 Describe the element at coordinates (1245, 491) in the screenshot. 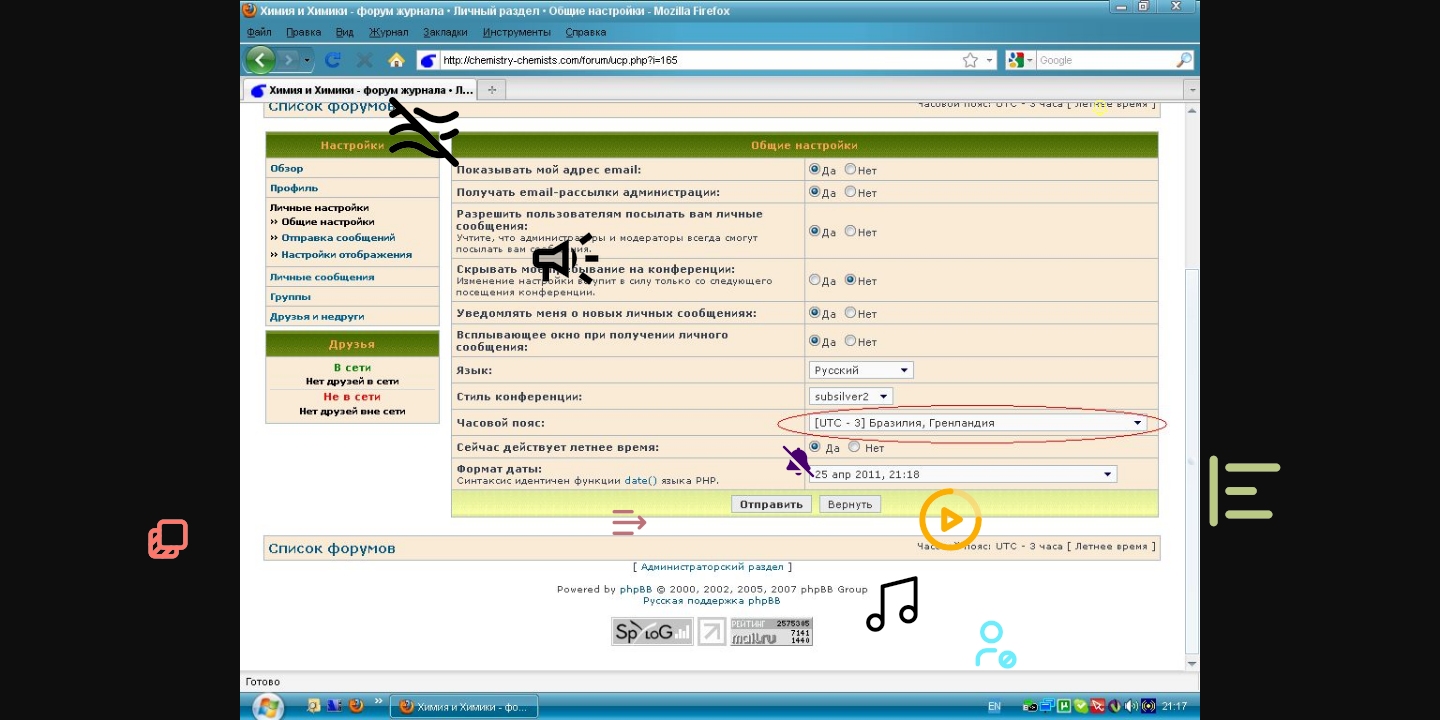

I see `align text to the left` at that location.